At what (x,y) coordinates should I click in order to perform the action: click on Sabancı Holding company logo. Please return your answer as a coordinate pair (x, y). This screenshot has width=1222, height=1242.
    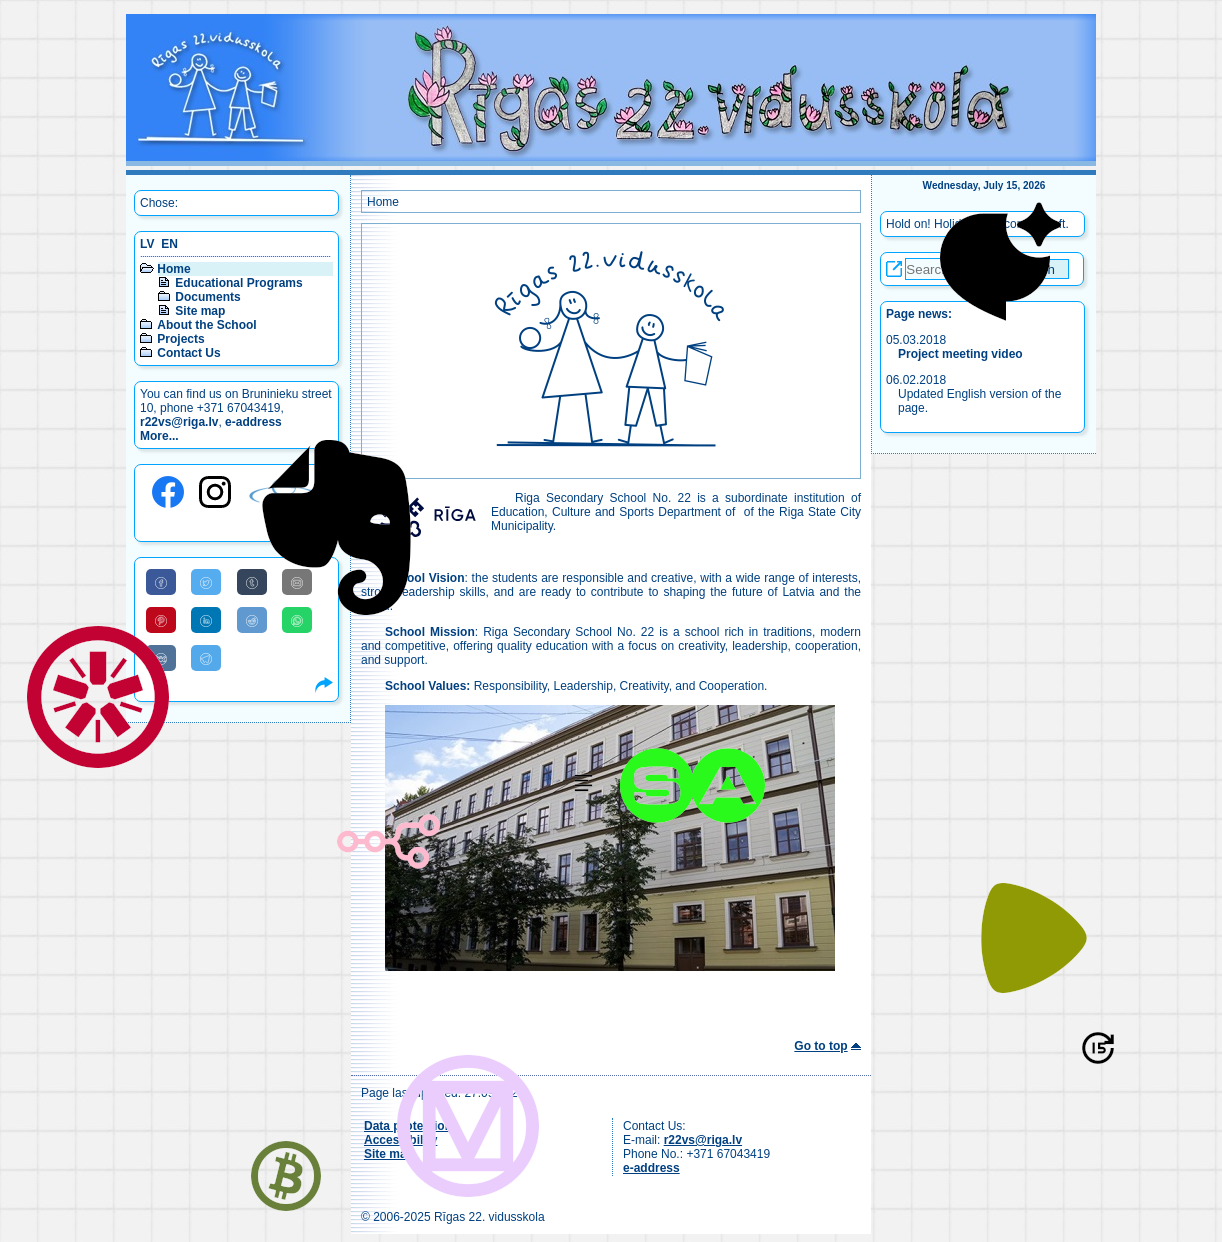
    Looking at the image, I should click on (692, 785).